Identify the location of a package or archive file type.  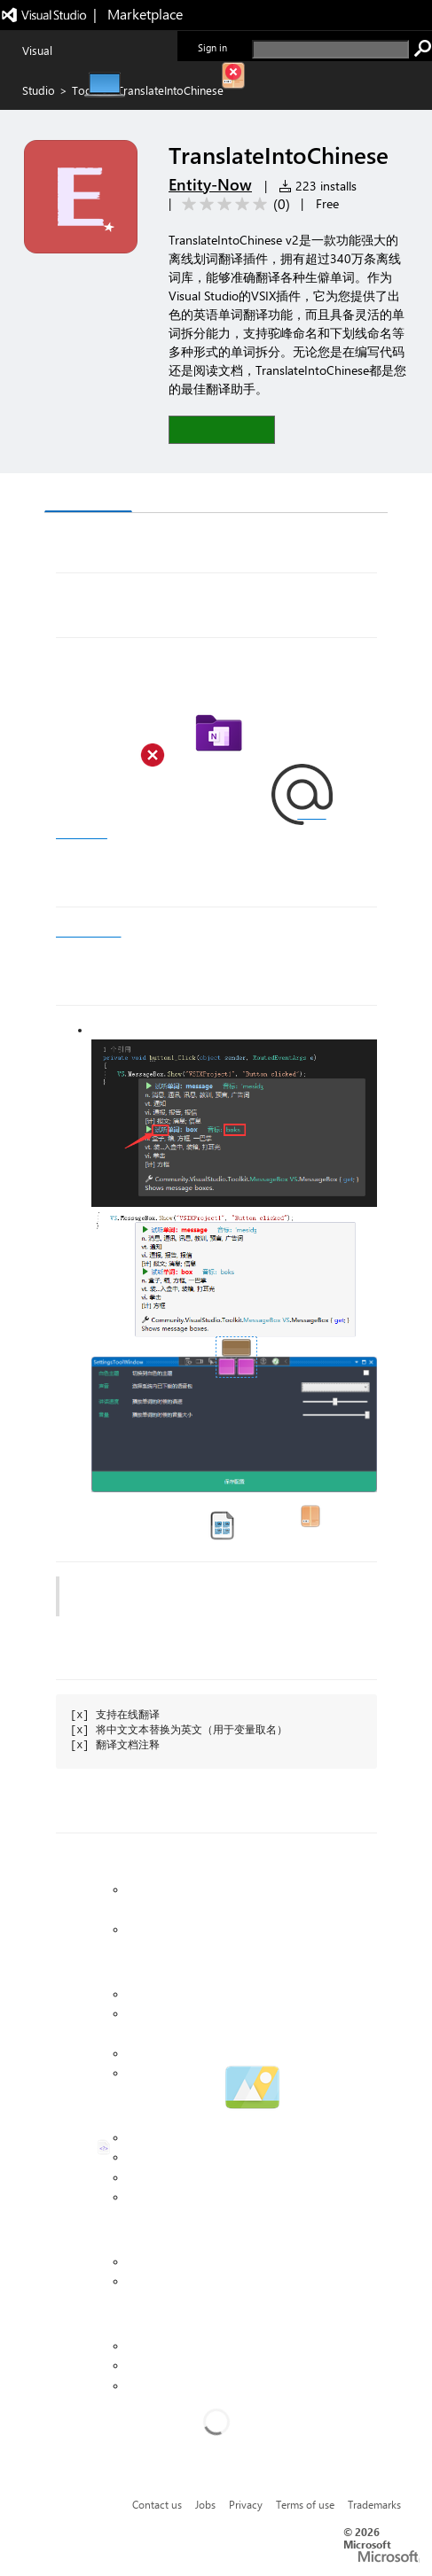
(310, 1516).